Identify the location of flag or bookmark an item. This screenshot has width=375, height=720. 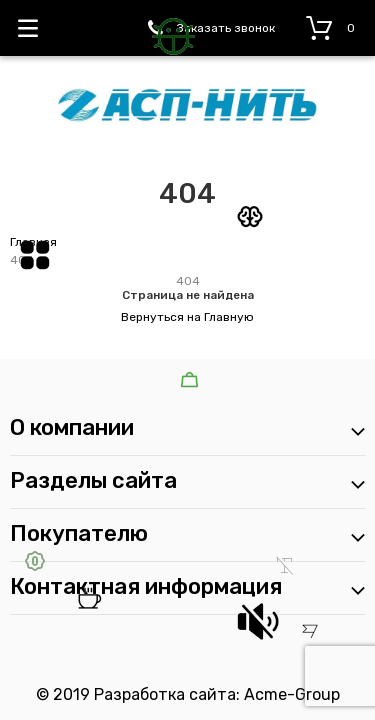
(309, 630).